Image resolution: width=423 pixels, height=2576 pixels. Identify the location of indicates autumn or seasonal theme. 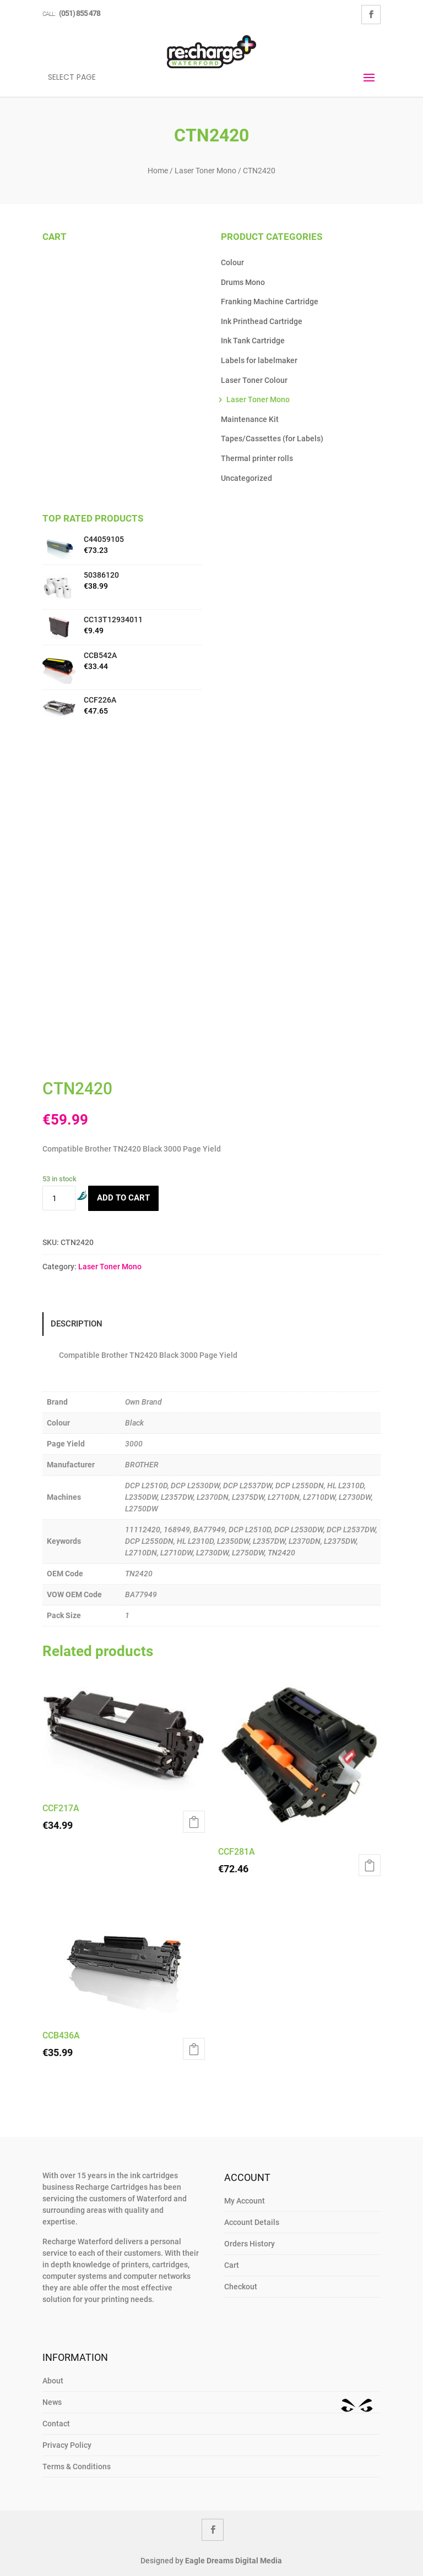
(82, 1196).